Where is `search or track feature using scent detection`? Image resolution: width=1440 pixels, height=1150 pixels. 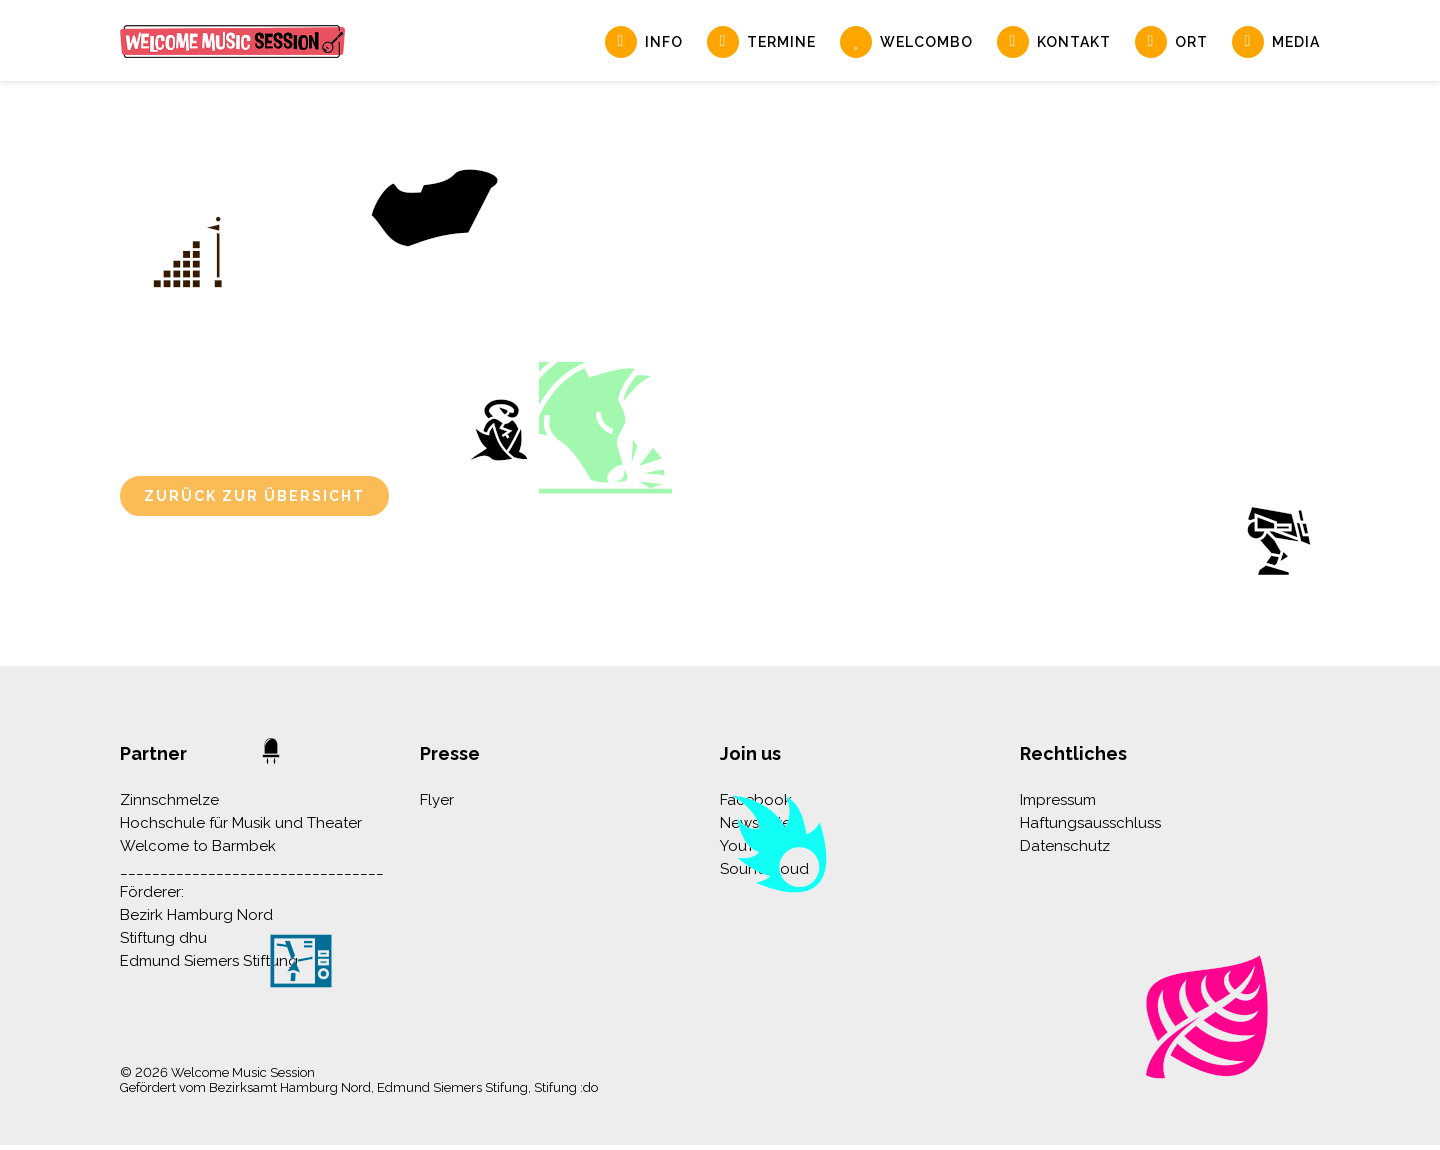 search or track feature using scent detection is located at coordinates (605, 428).